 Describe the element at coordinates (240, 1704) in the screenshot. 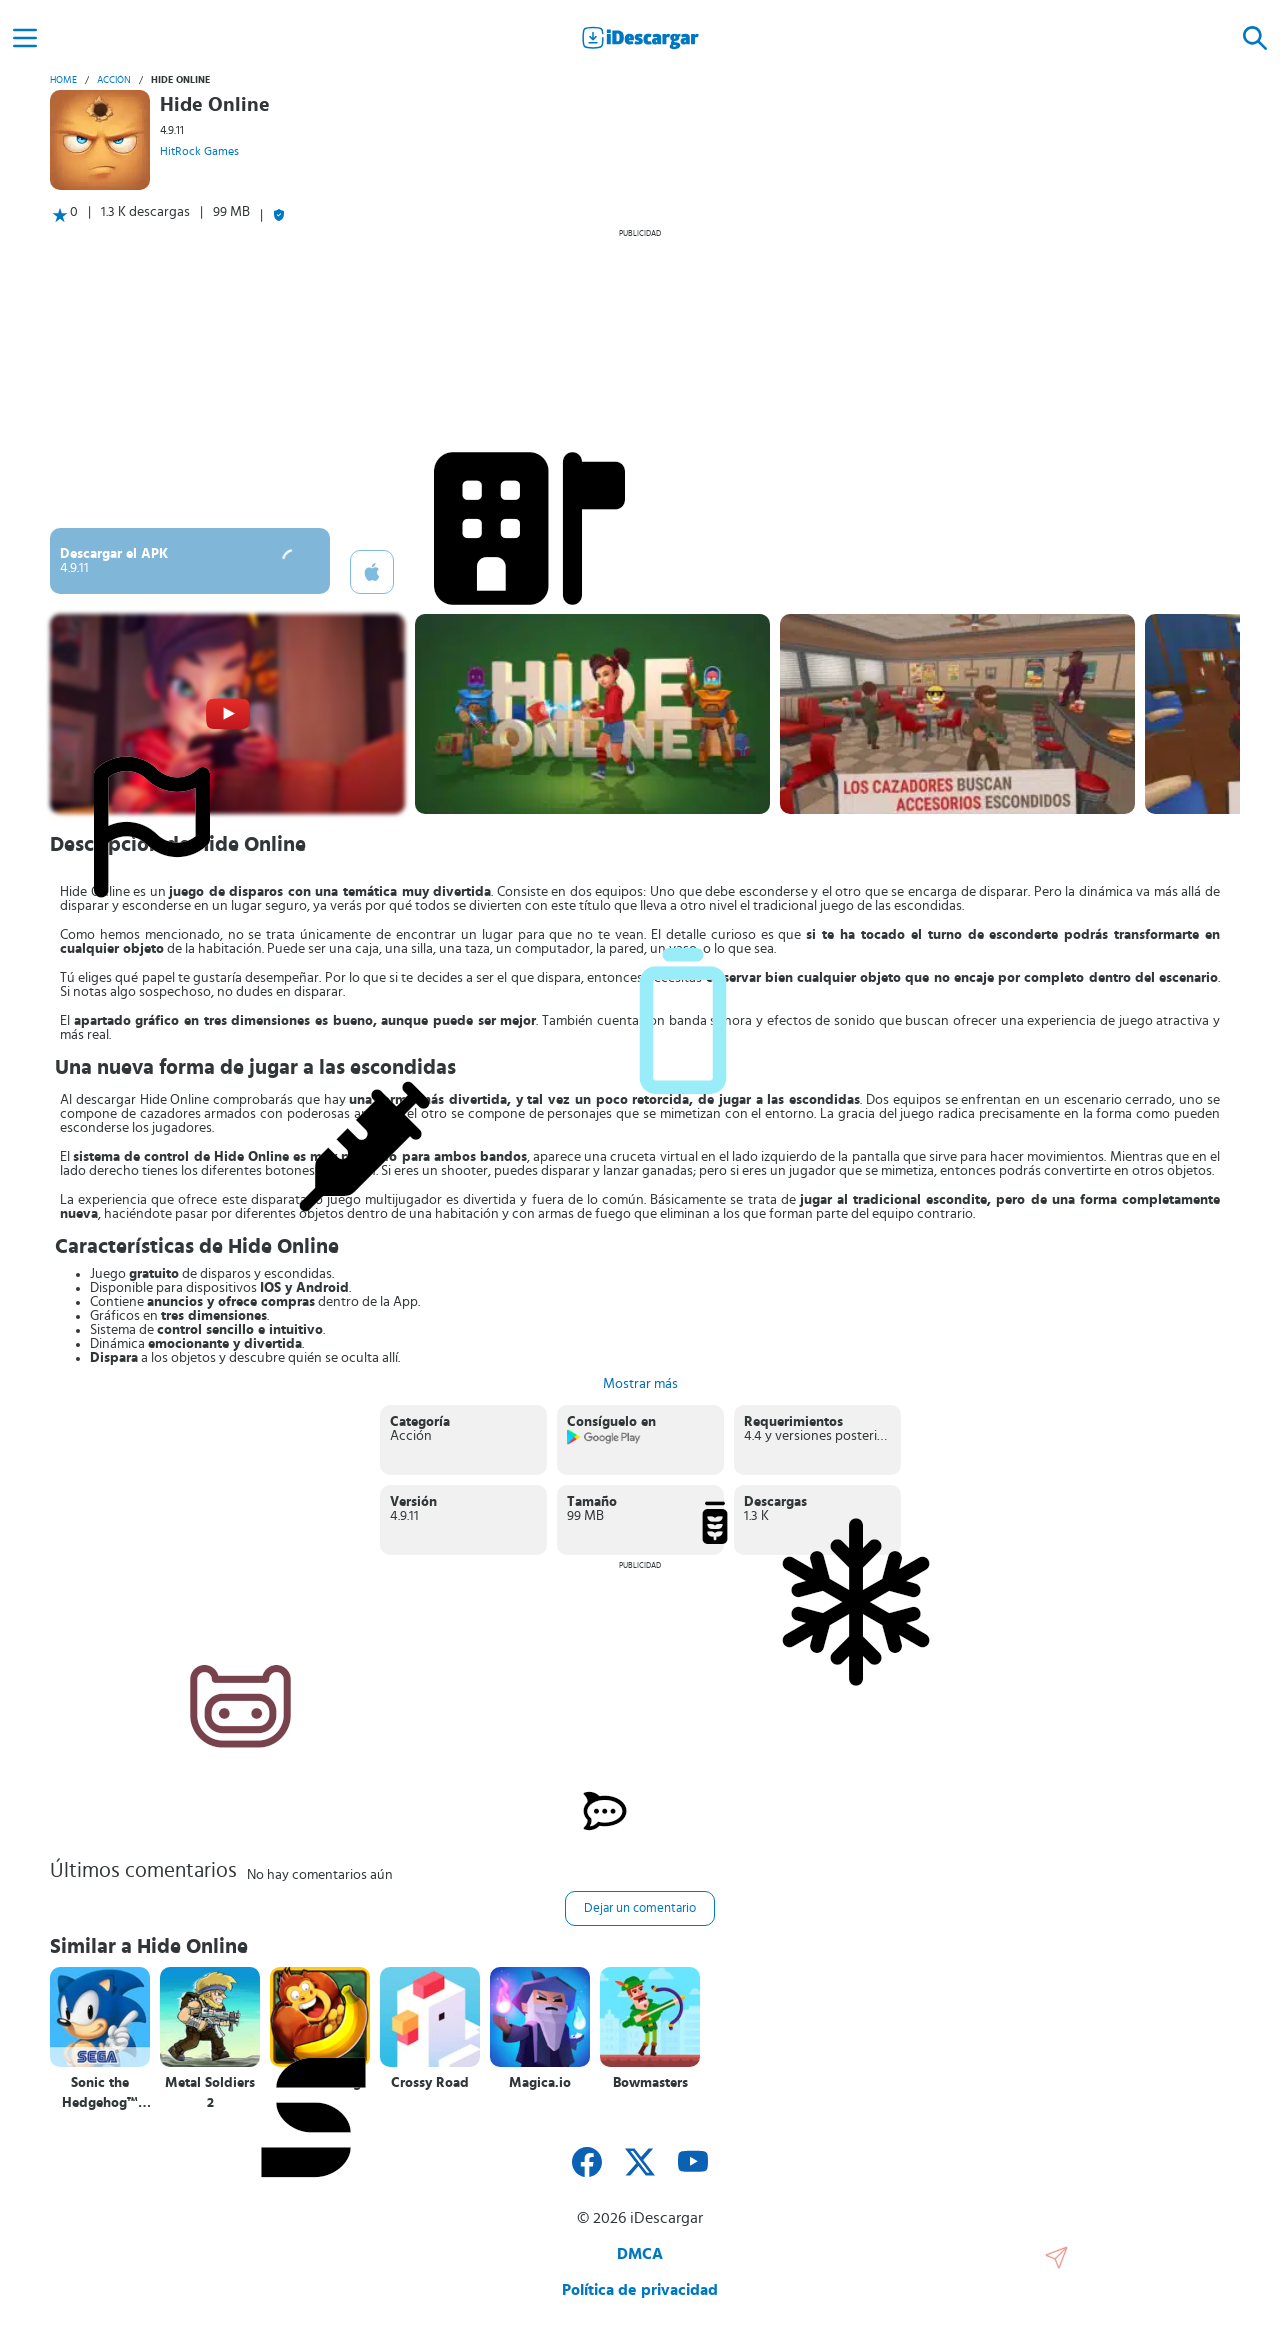

I see `finn the human character icon from adventure time` at that location.